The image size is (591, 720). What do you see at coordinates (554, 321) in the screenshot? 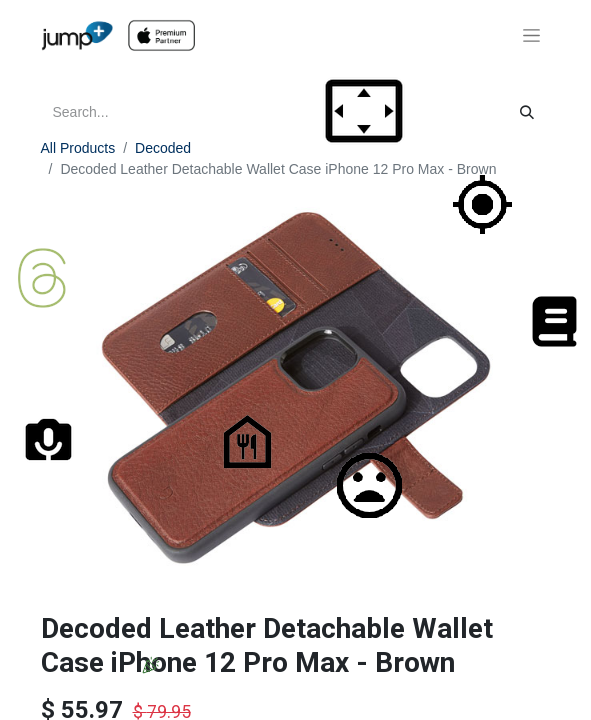
I see `open the library or reading section` at bounding box center [554, 321].